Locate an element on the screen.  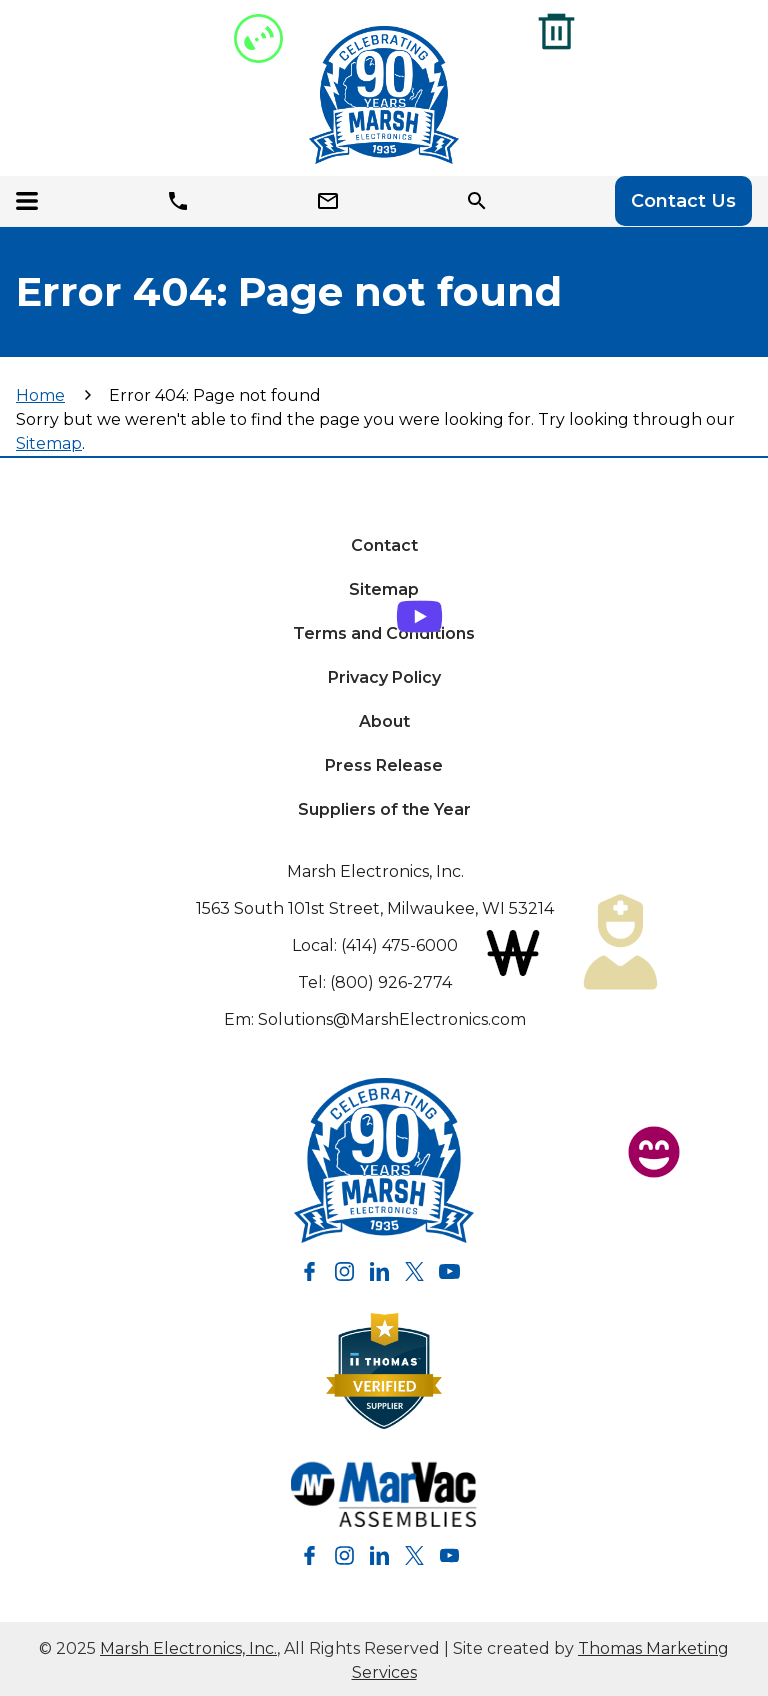
open YouTube app is located at coordinates (419, 616).